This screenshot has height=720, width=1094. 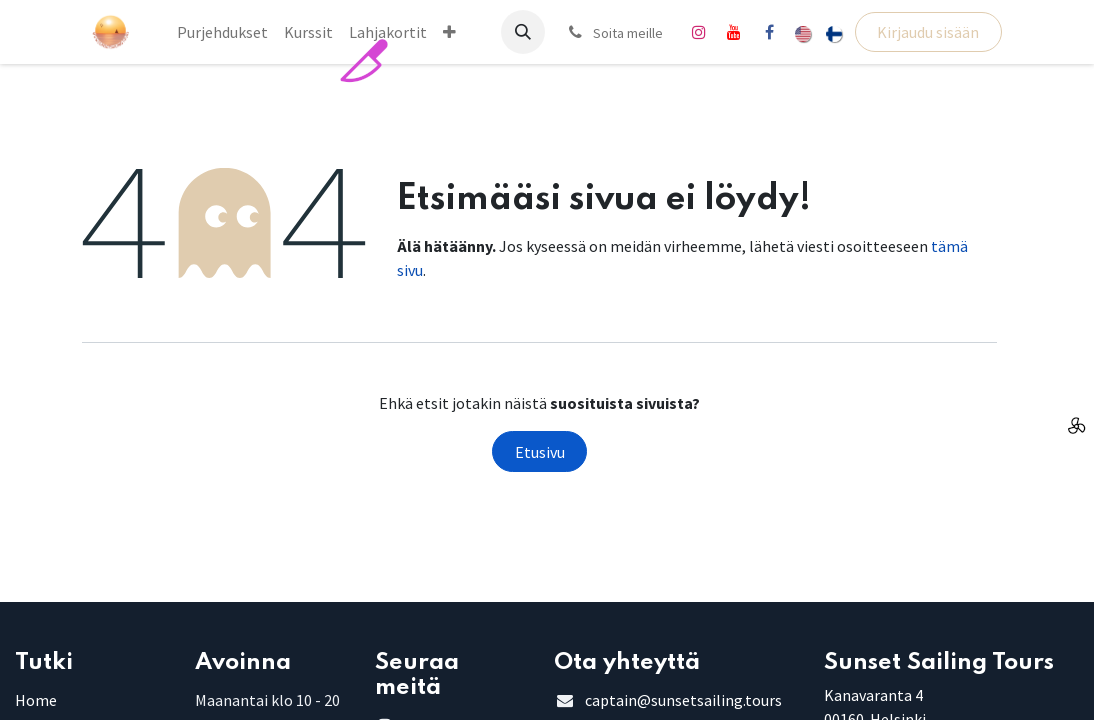 I want to click on access kitchen or cooking tools, so click(x=364, y=61).